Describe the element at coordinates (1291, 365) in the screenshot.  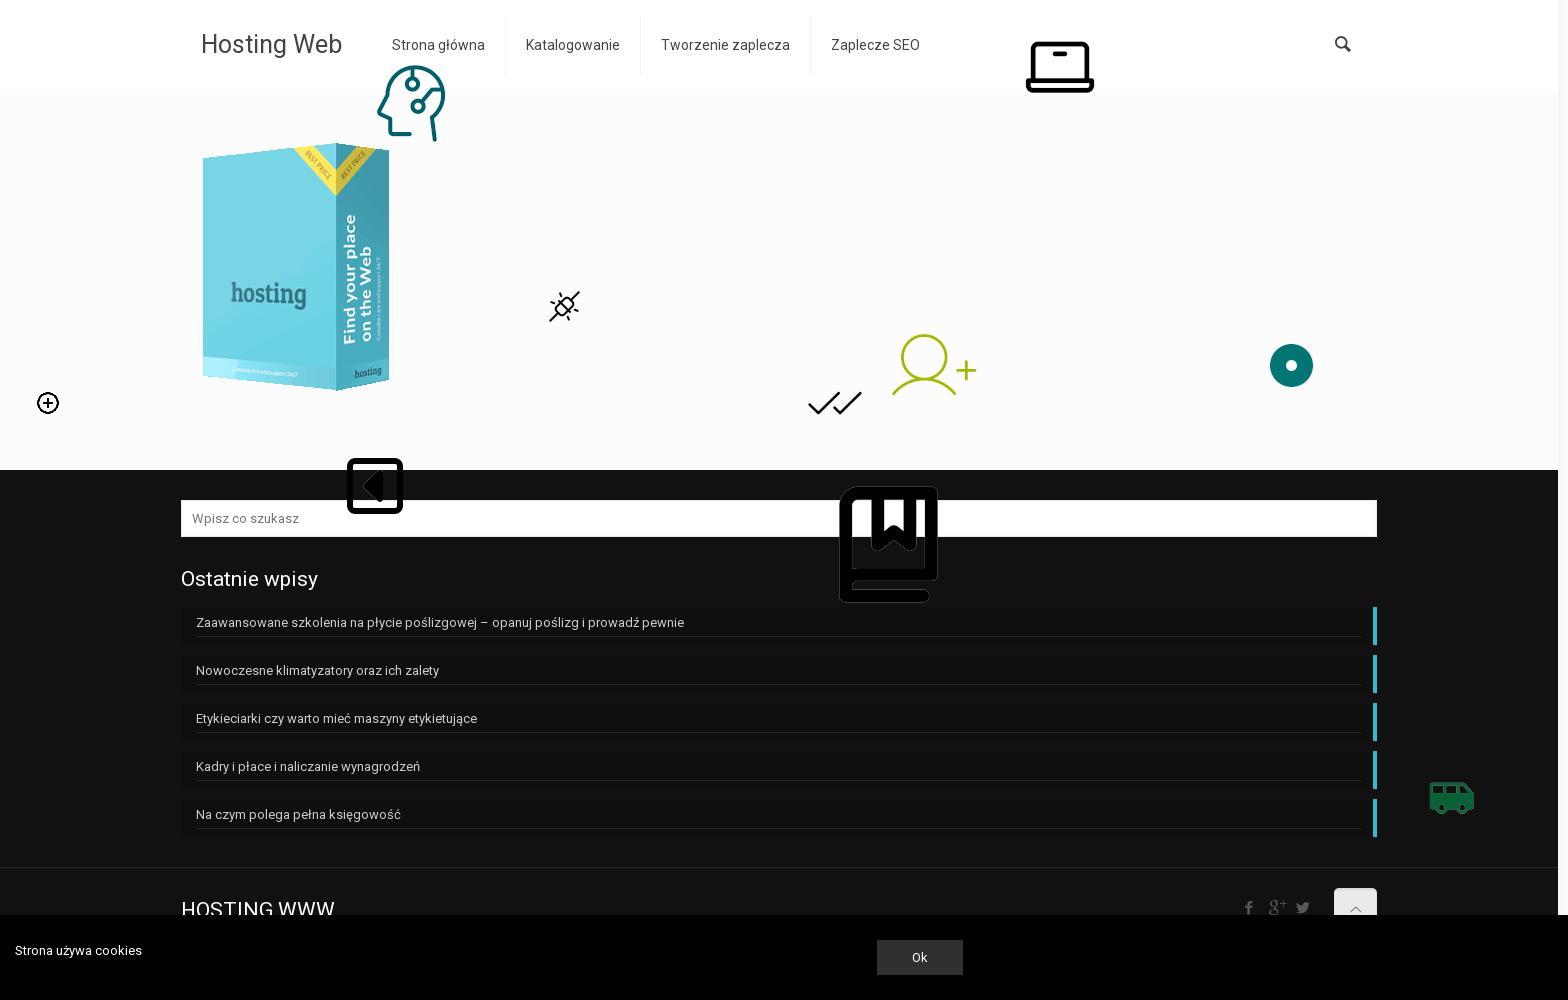
I see `indicates an unread notification or new item` at that location.